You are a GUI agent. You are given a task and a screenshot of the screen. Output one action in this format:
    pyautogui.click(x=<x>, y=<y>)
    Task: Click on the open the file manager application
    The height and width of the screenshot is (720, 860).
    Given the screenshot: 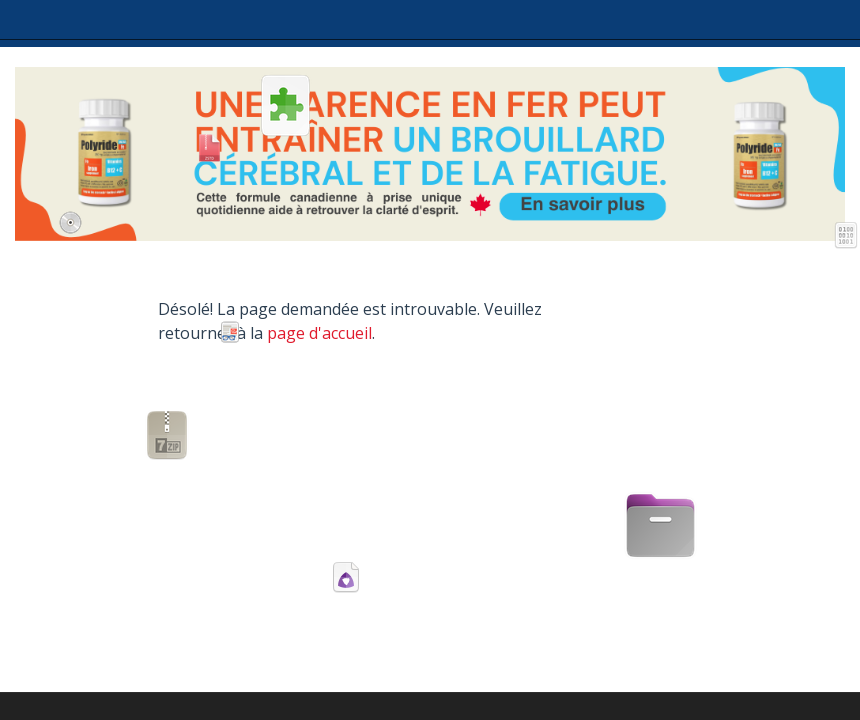 What is the action you would take?
    pyautogui.click(x=660, y=525)
    